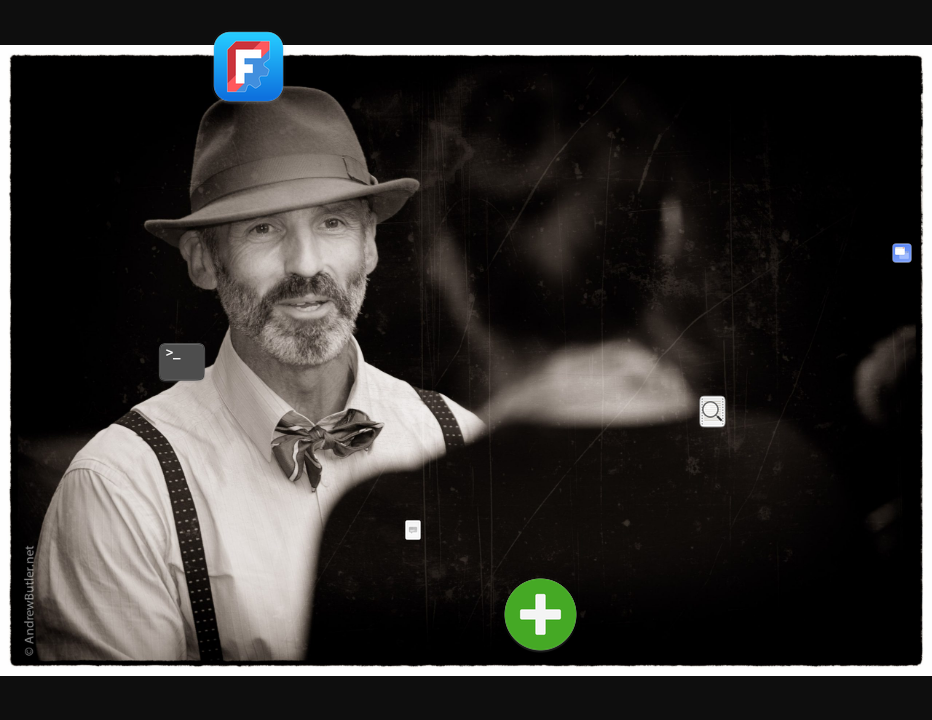  Describe the element at coordinates (413, 530) in the screenshot. I see `a microdvd subtitle file` at that location.